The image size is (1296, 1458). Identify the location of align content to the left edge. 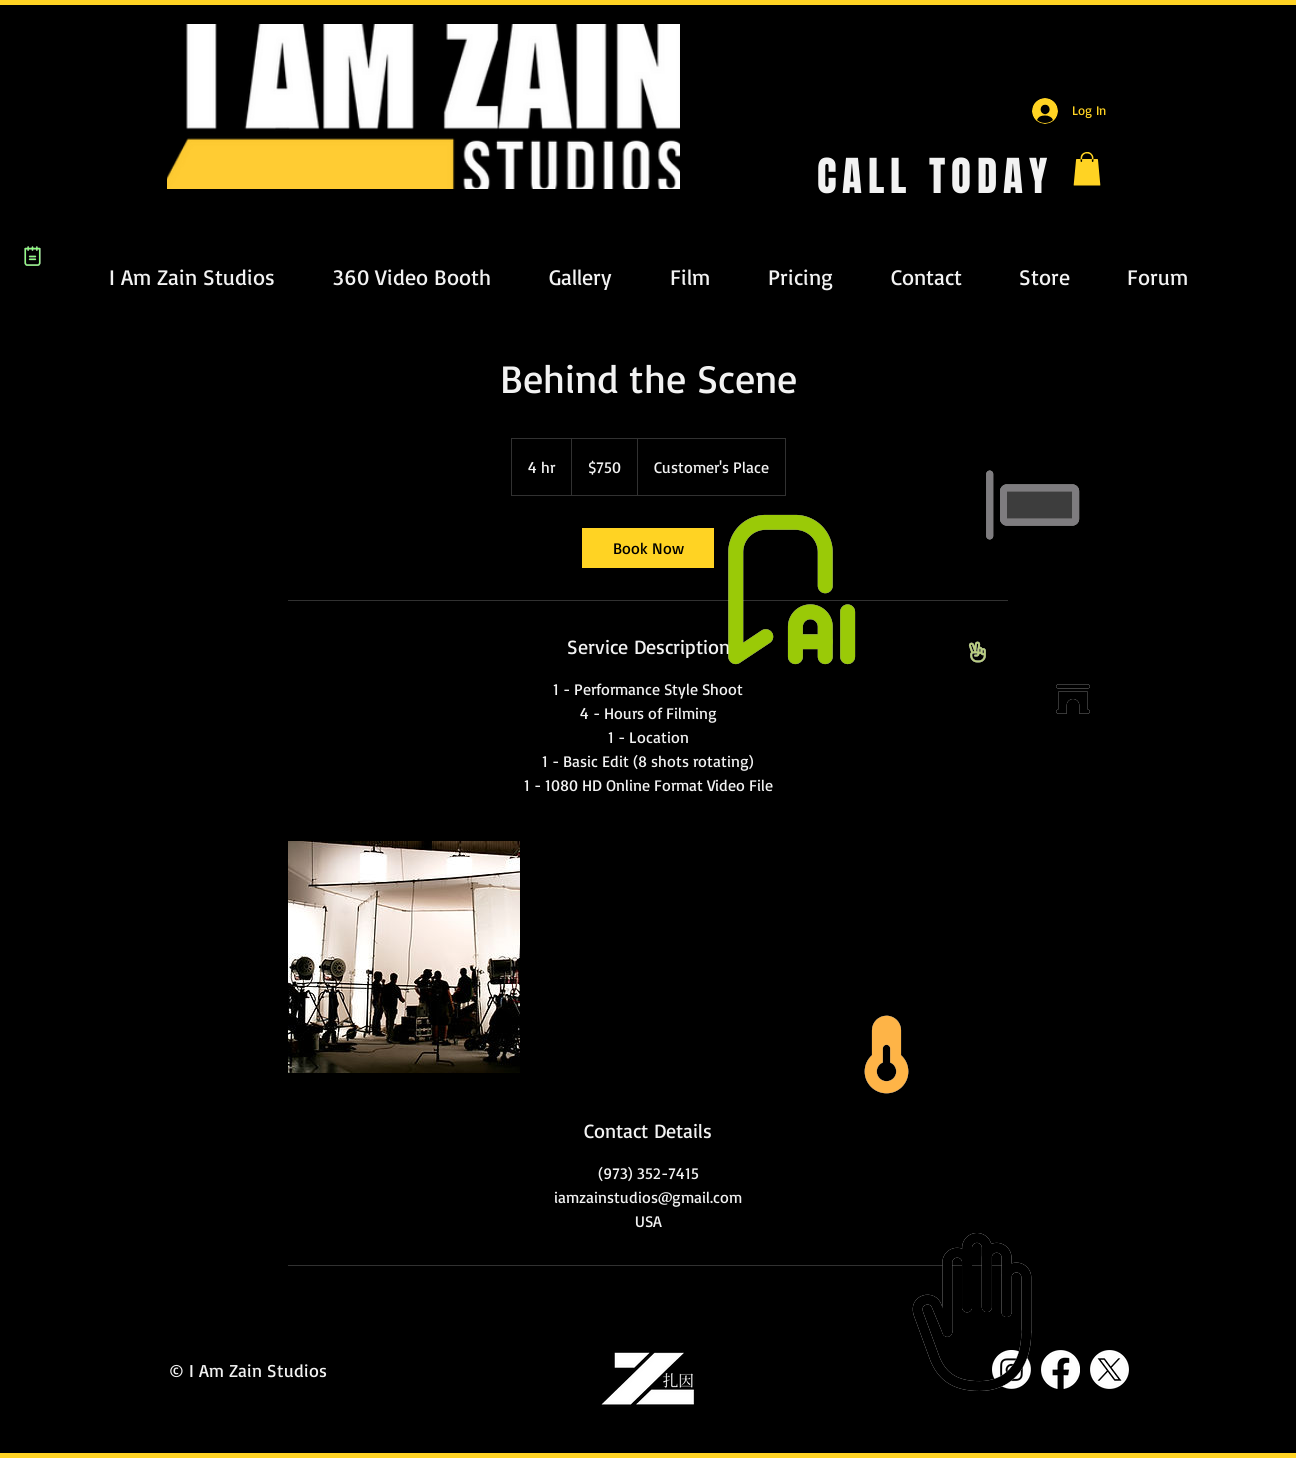
(1031, 505).